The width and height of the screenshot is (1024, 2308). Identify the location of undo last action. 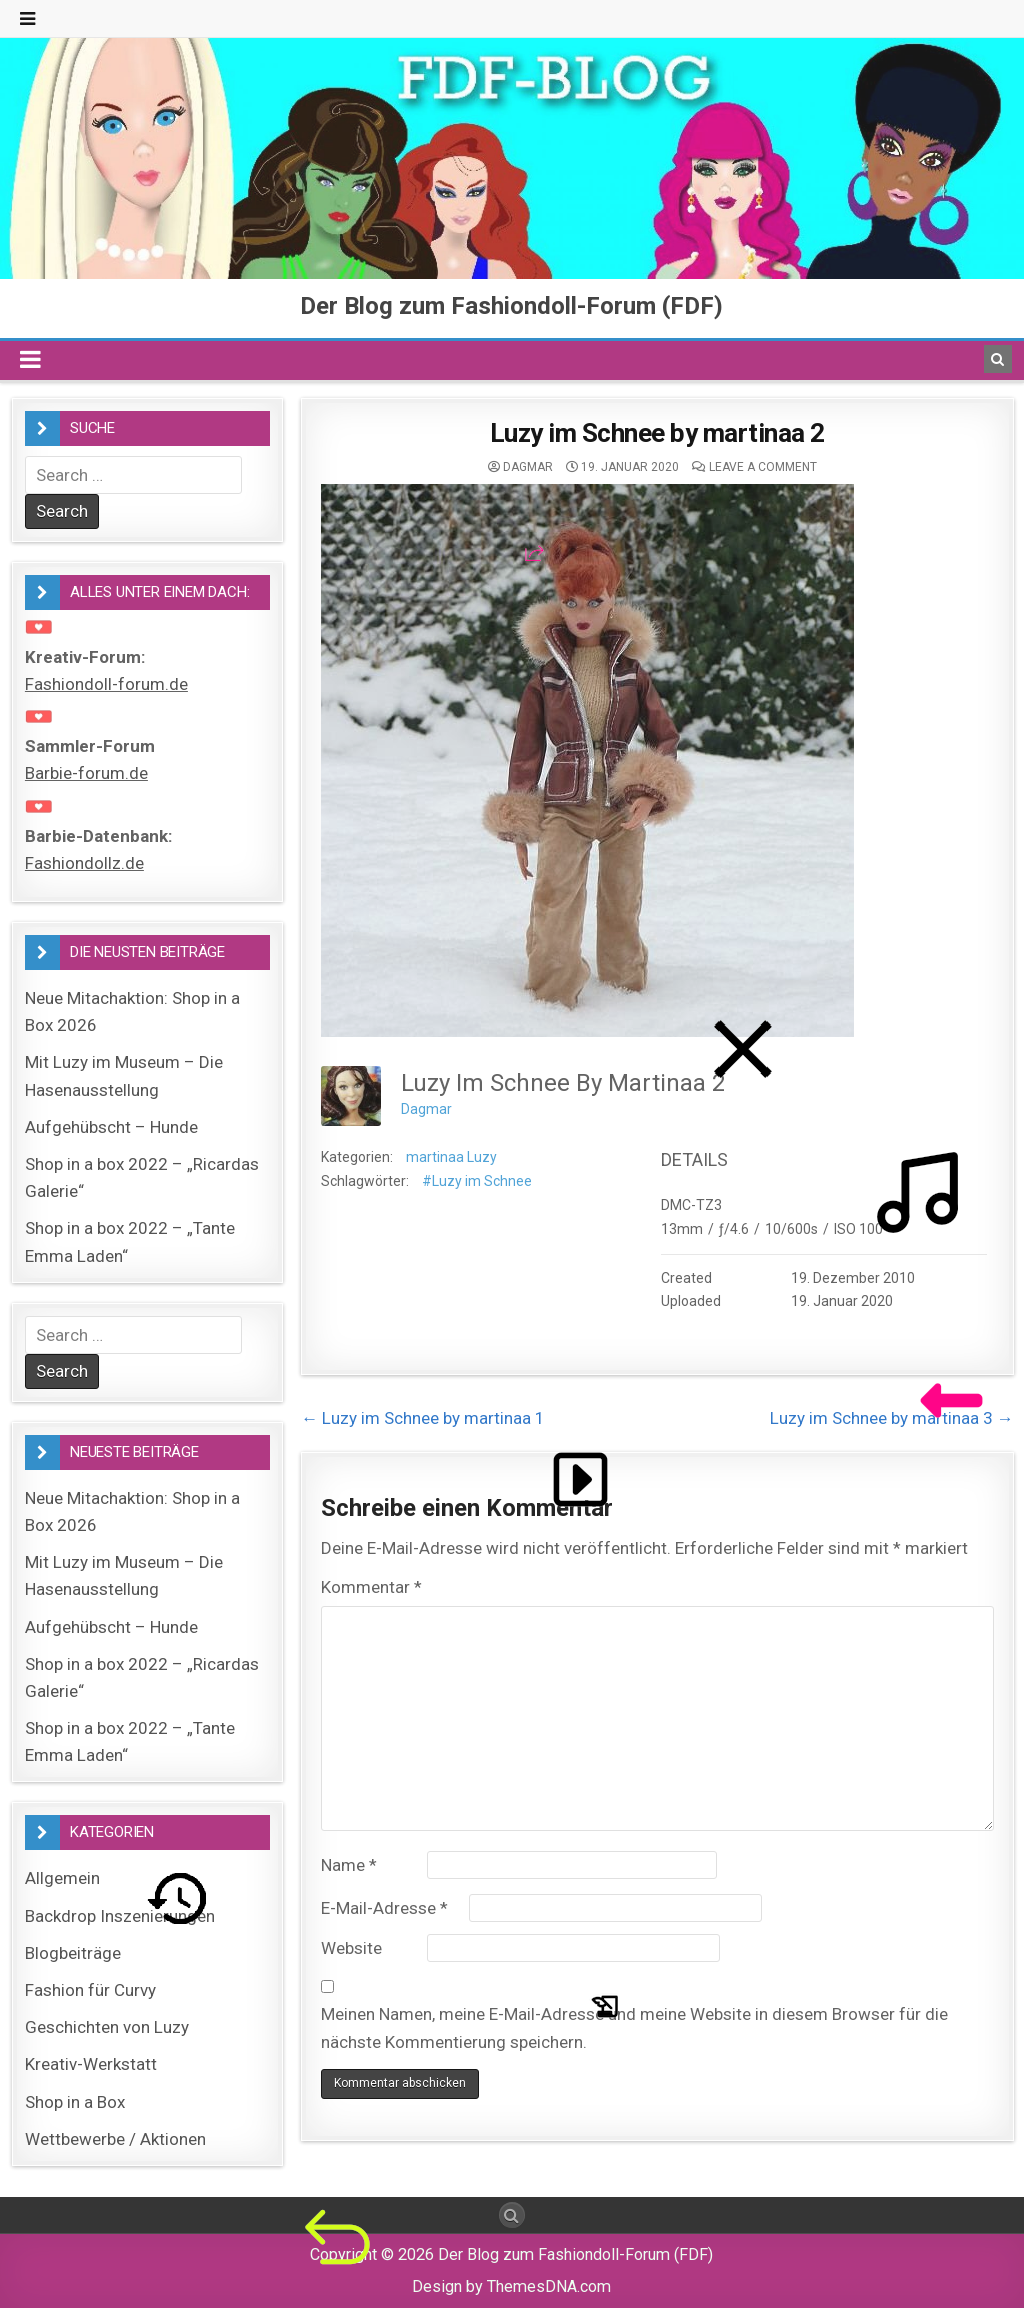
(337, 2239).